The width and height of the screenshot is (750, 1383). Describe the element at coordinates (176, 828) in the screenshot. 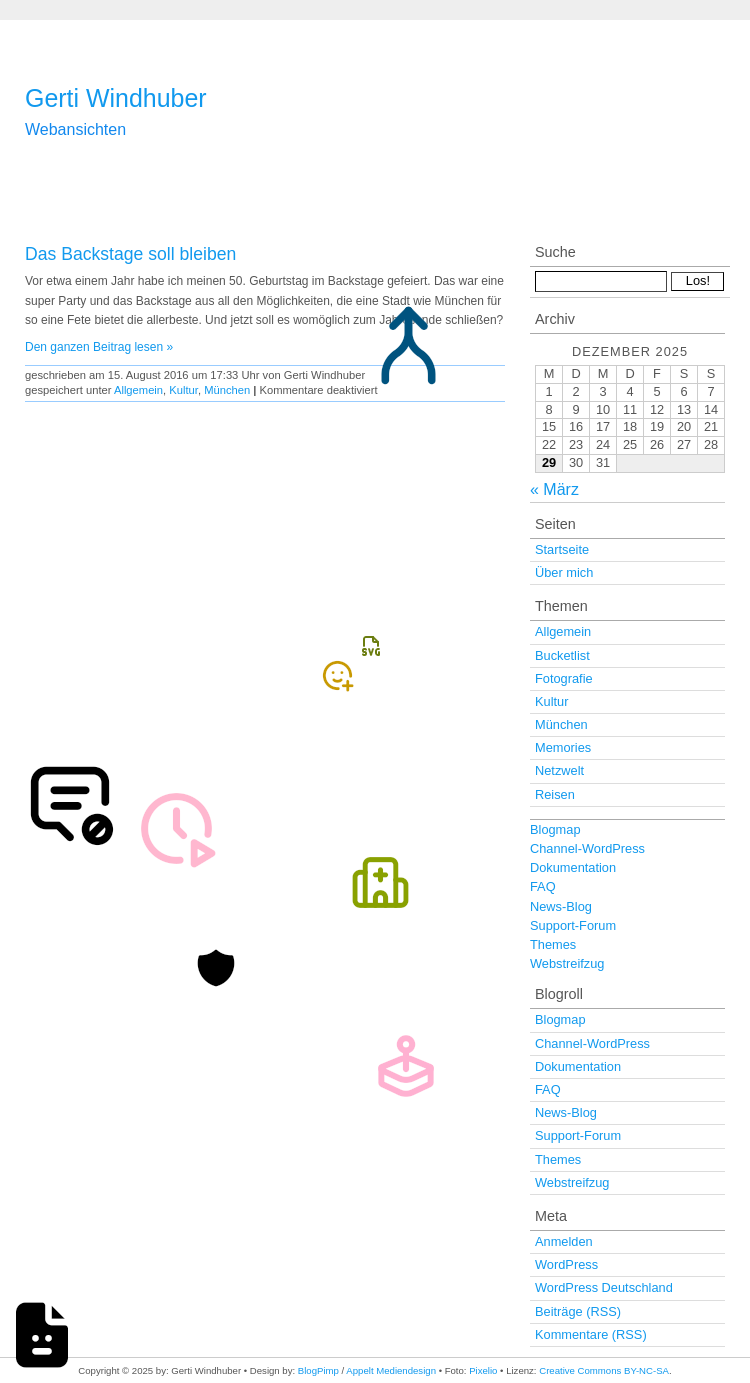

I see `start a timer or scheduled task` at that location.